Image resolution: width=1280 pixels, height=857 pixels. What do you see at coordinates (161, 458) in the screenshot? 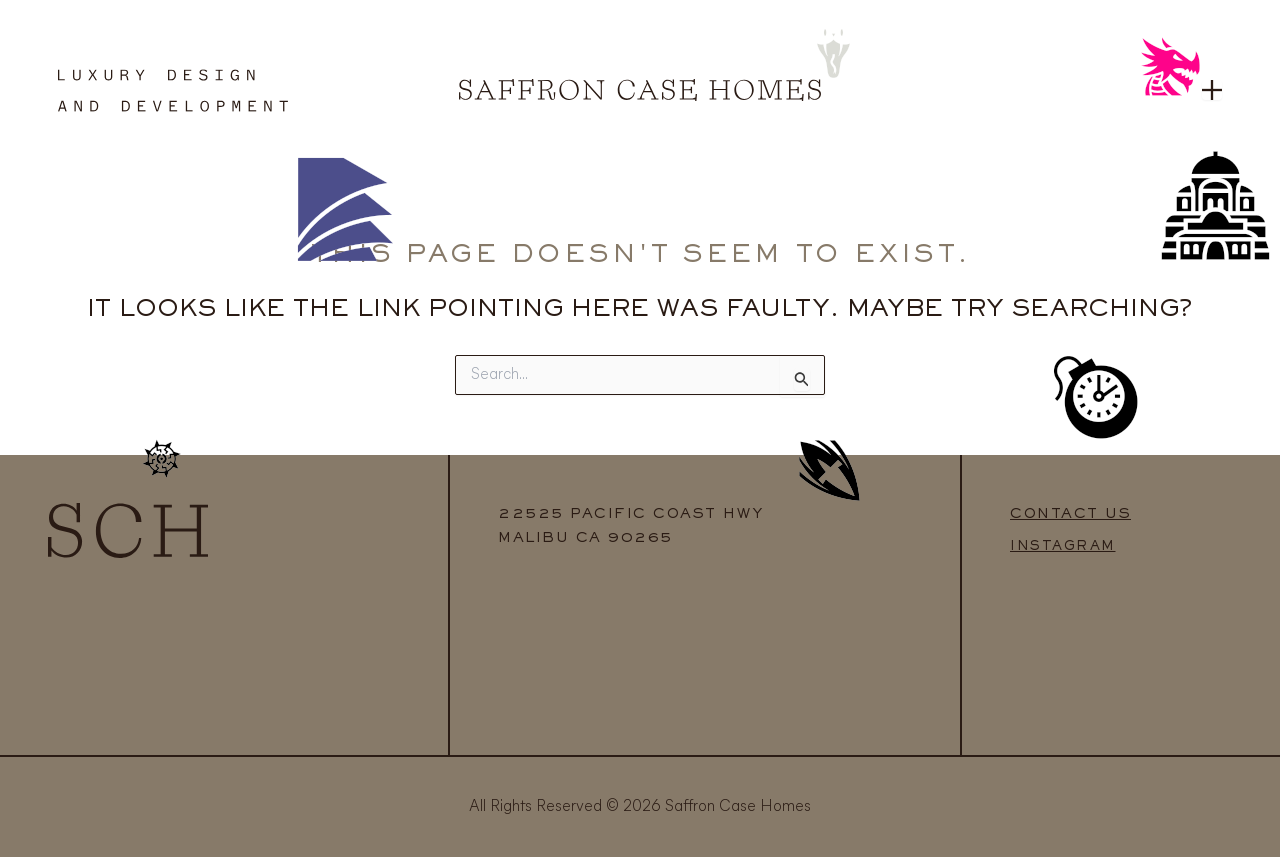
I see `a trap or hazard element in a game` at bounding box center [161, 458].